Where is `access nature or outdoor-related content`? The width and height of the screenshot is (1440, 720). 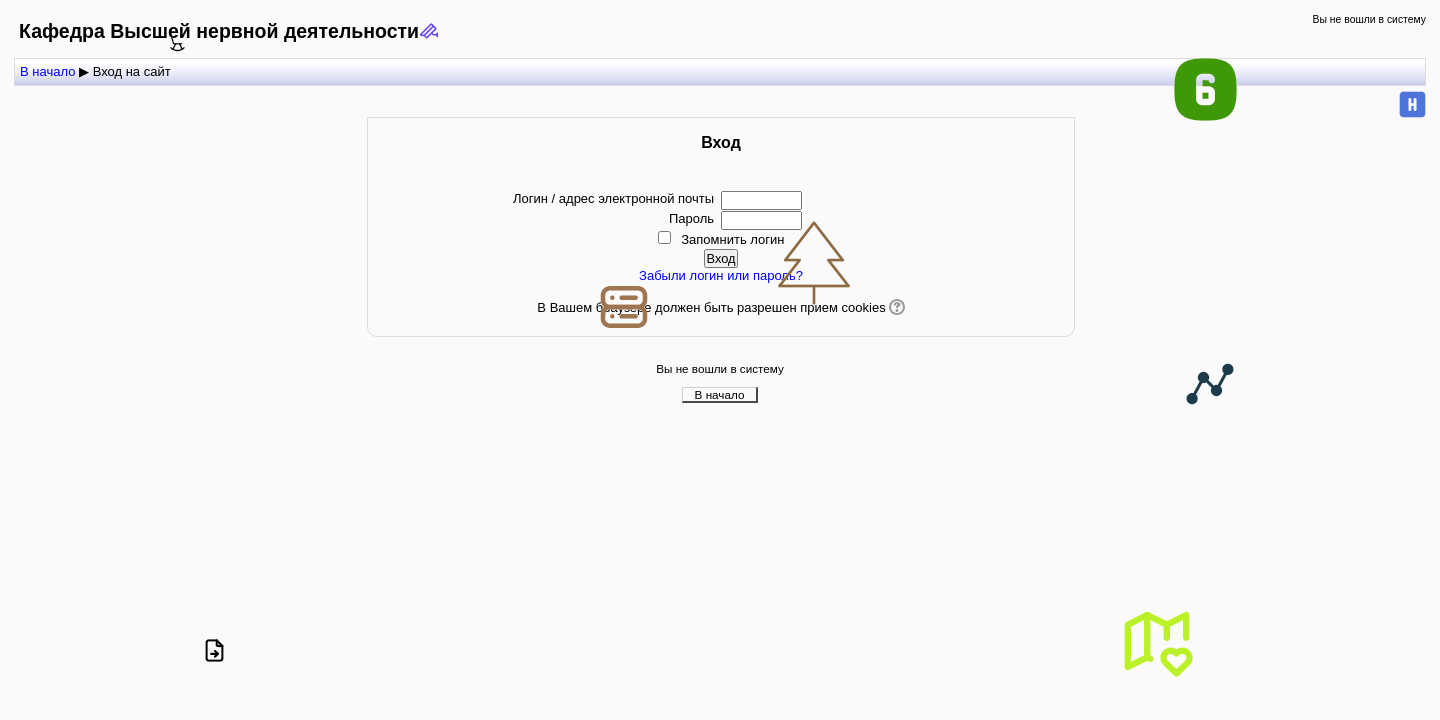
access nature or outdoor-related content is located at coordinates (814, 263).